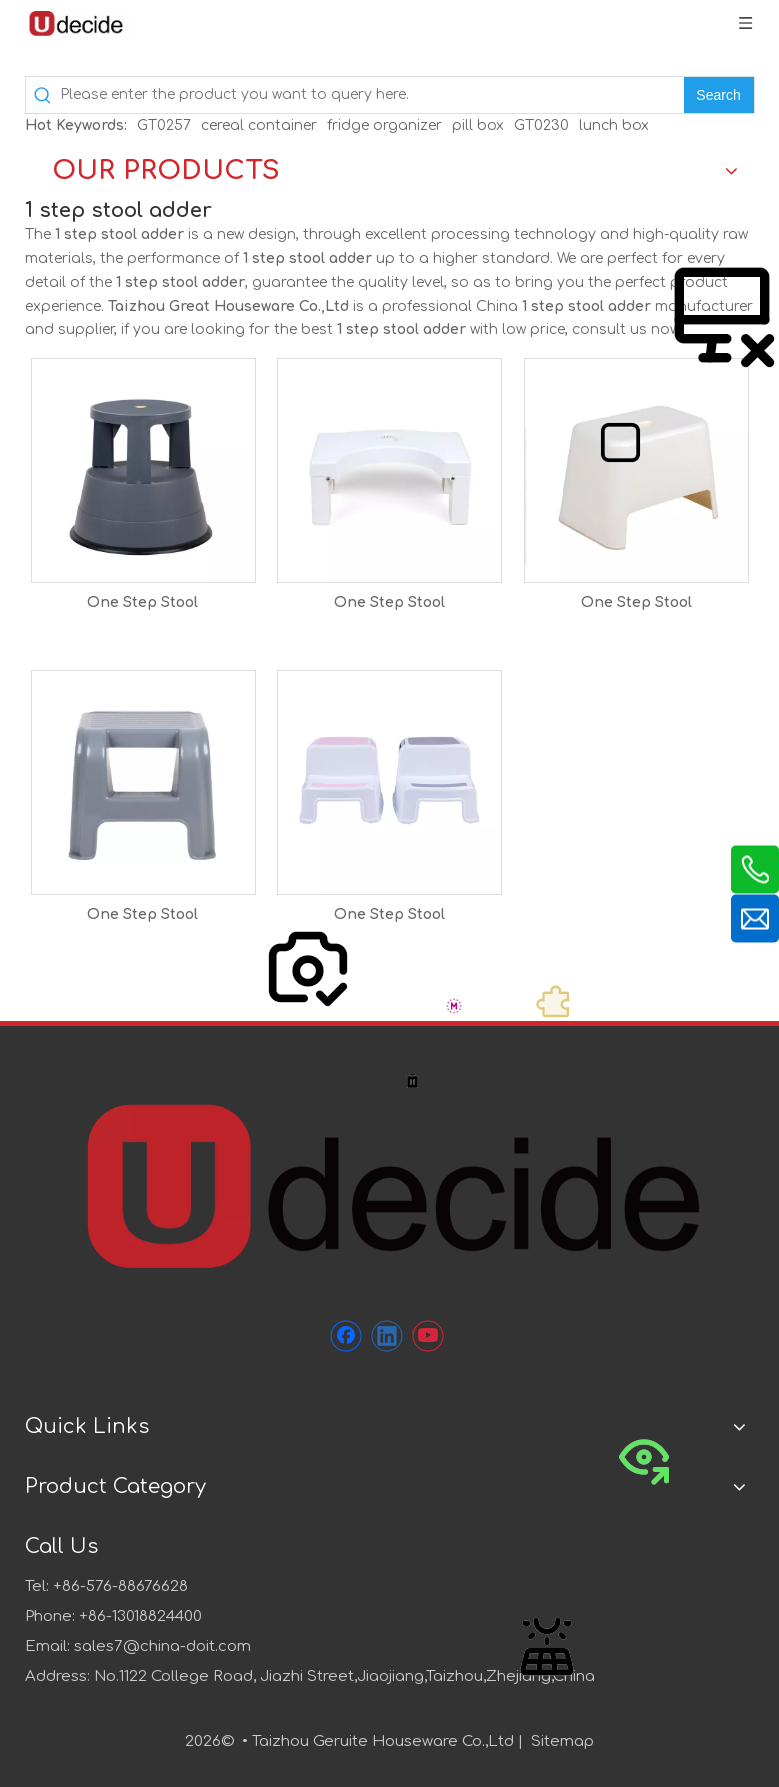 This screenshot has height=1787, width=779. I want to click on photo successfully uploaded or verified, so click(308, 967).